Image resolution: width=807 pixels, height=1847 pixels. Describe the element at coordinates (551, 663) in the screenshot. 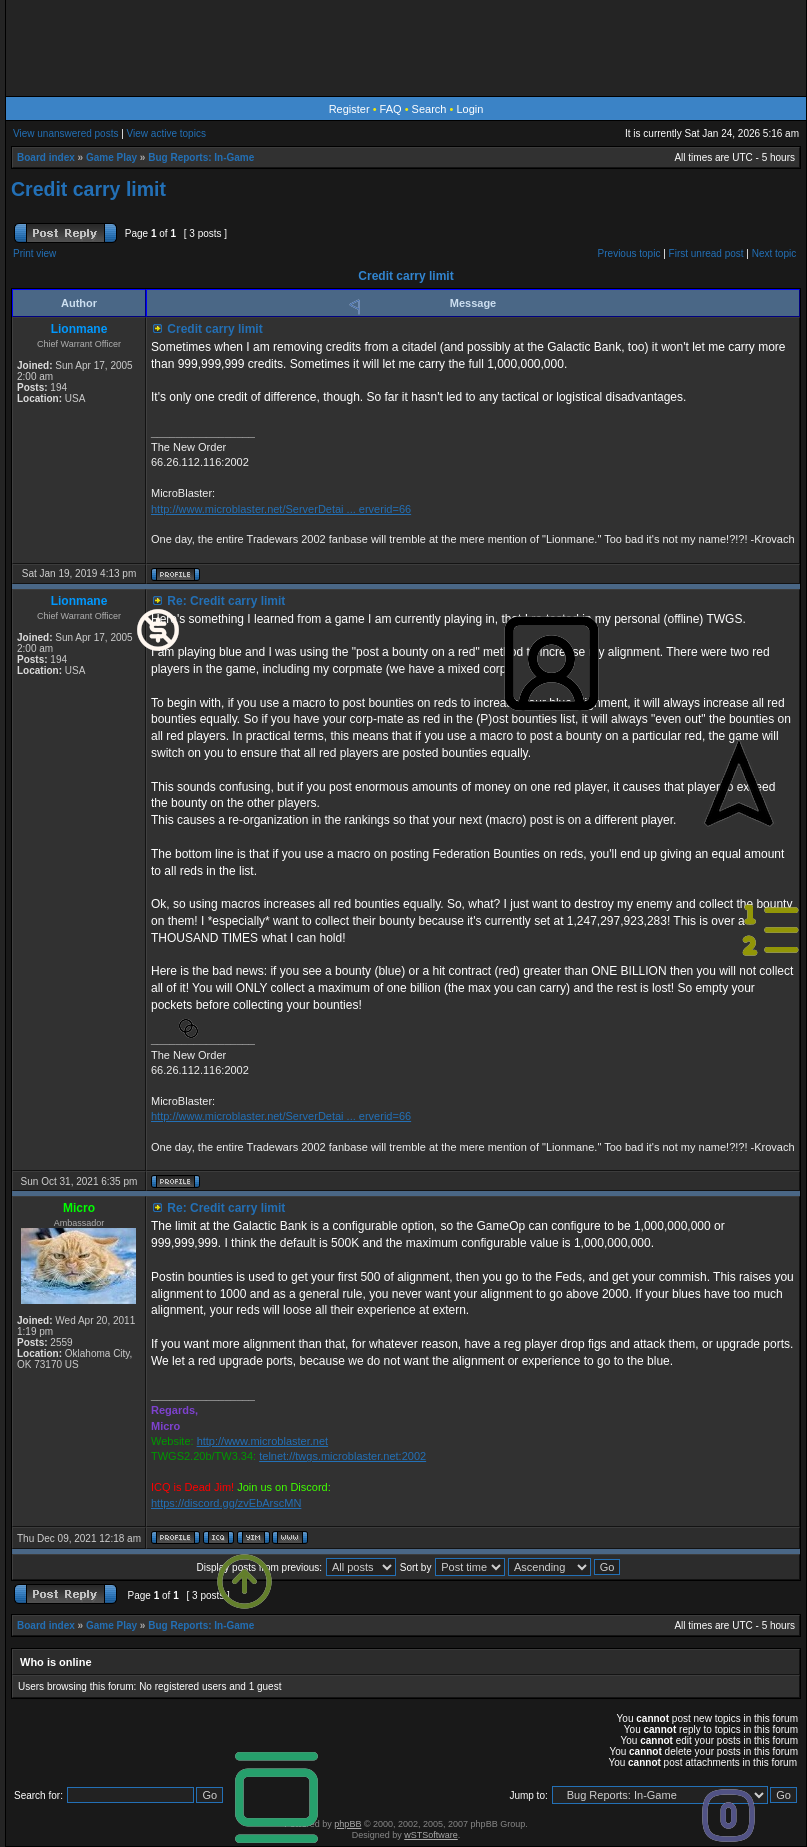

I see `view user profile` at that location.